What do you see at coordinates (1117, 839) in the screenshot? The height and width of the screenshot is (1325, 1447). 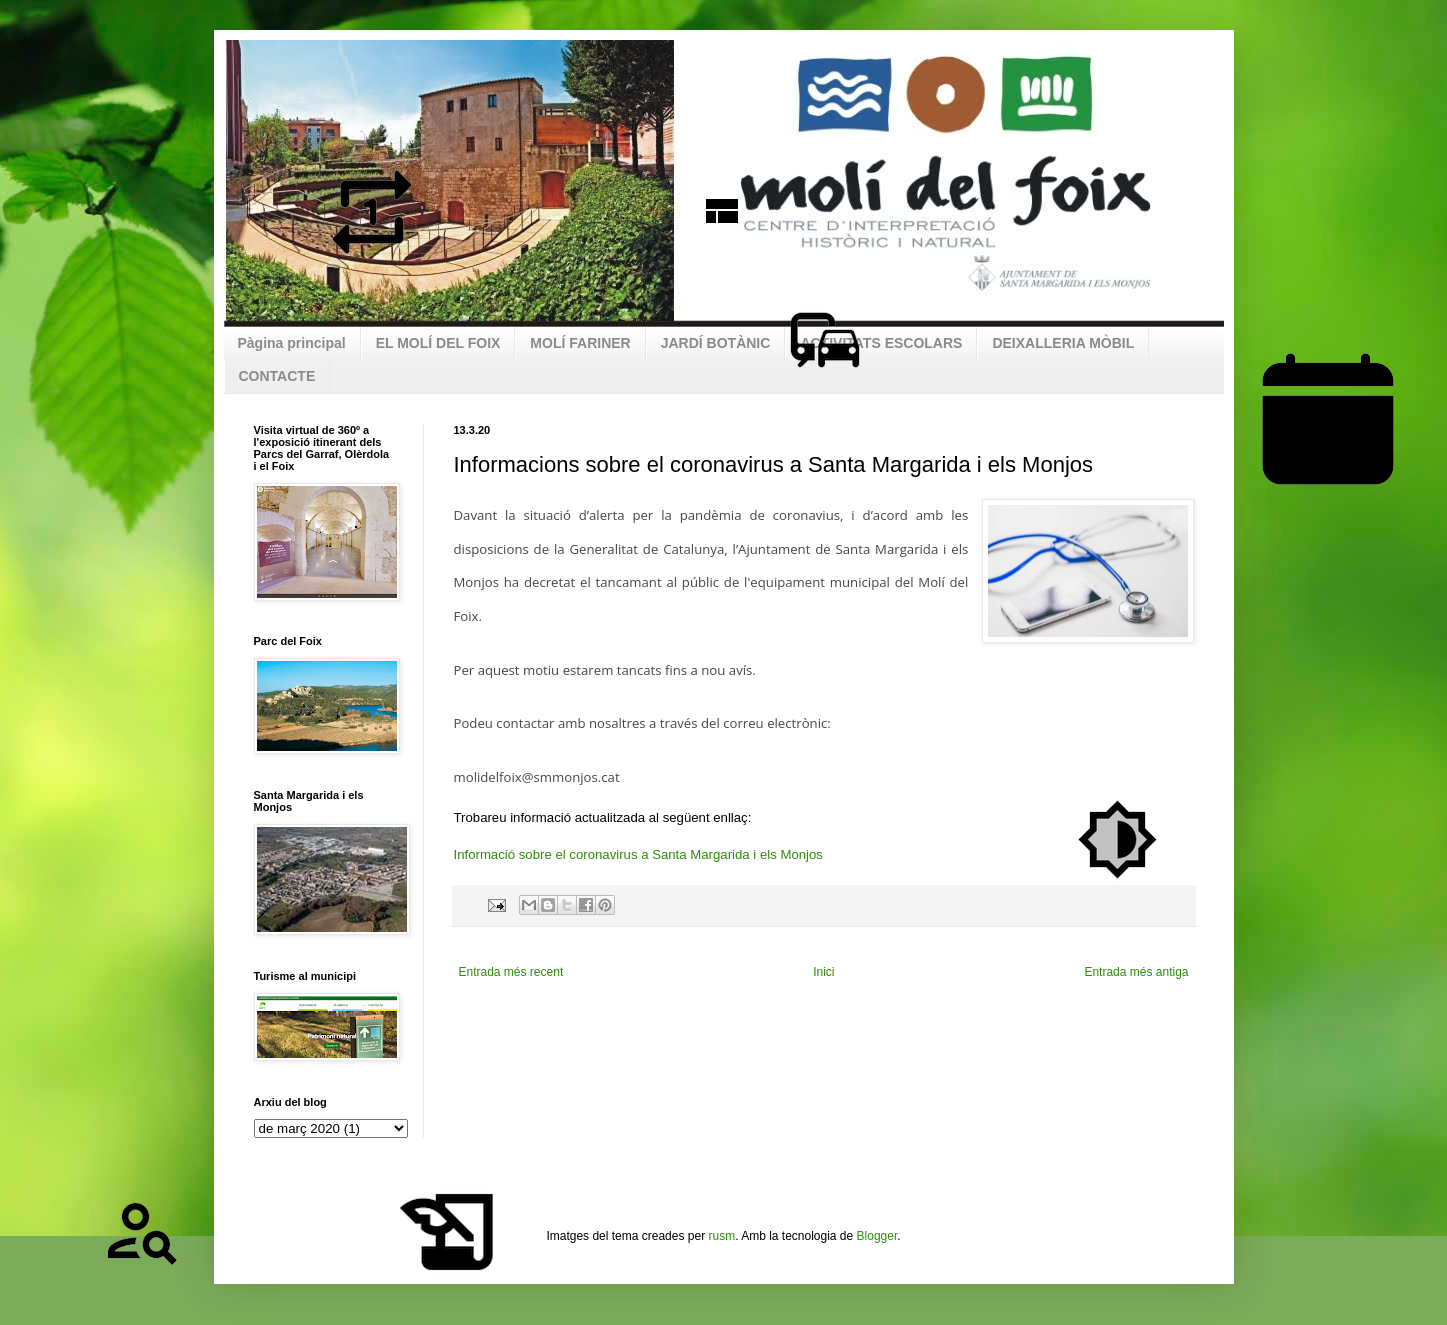 I see `adjust screen brightness settings` at bounding box center [1117, 839].